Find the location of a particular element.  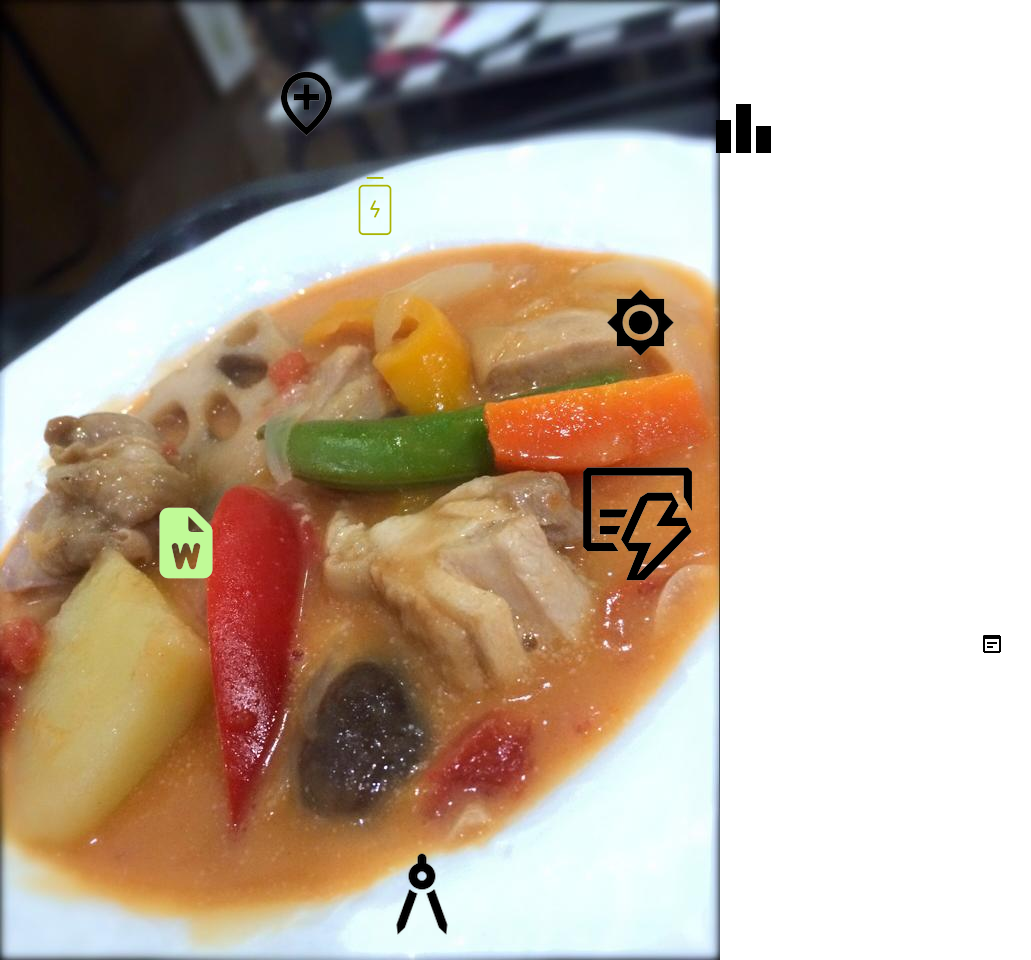

indicates device is currently charging is located at coordinates (375, 207).